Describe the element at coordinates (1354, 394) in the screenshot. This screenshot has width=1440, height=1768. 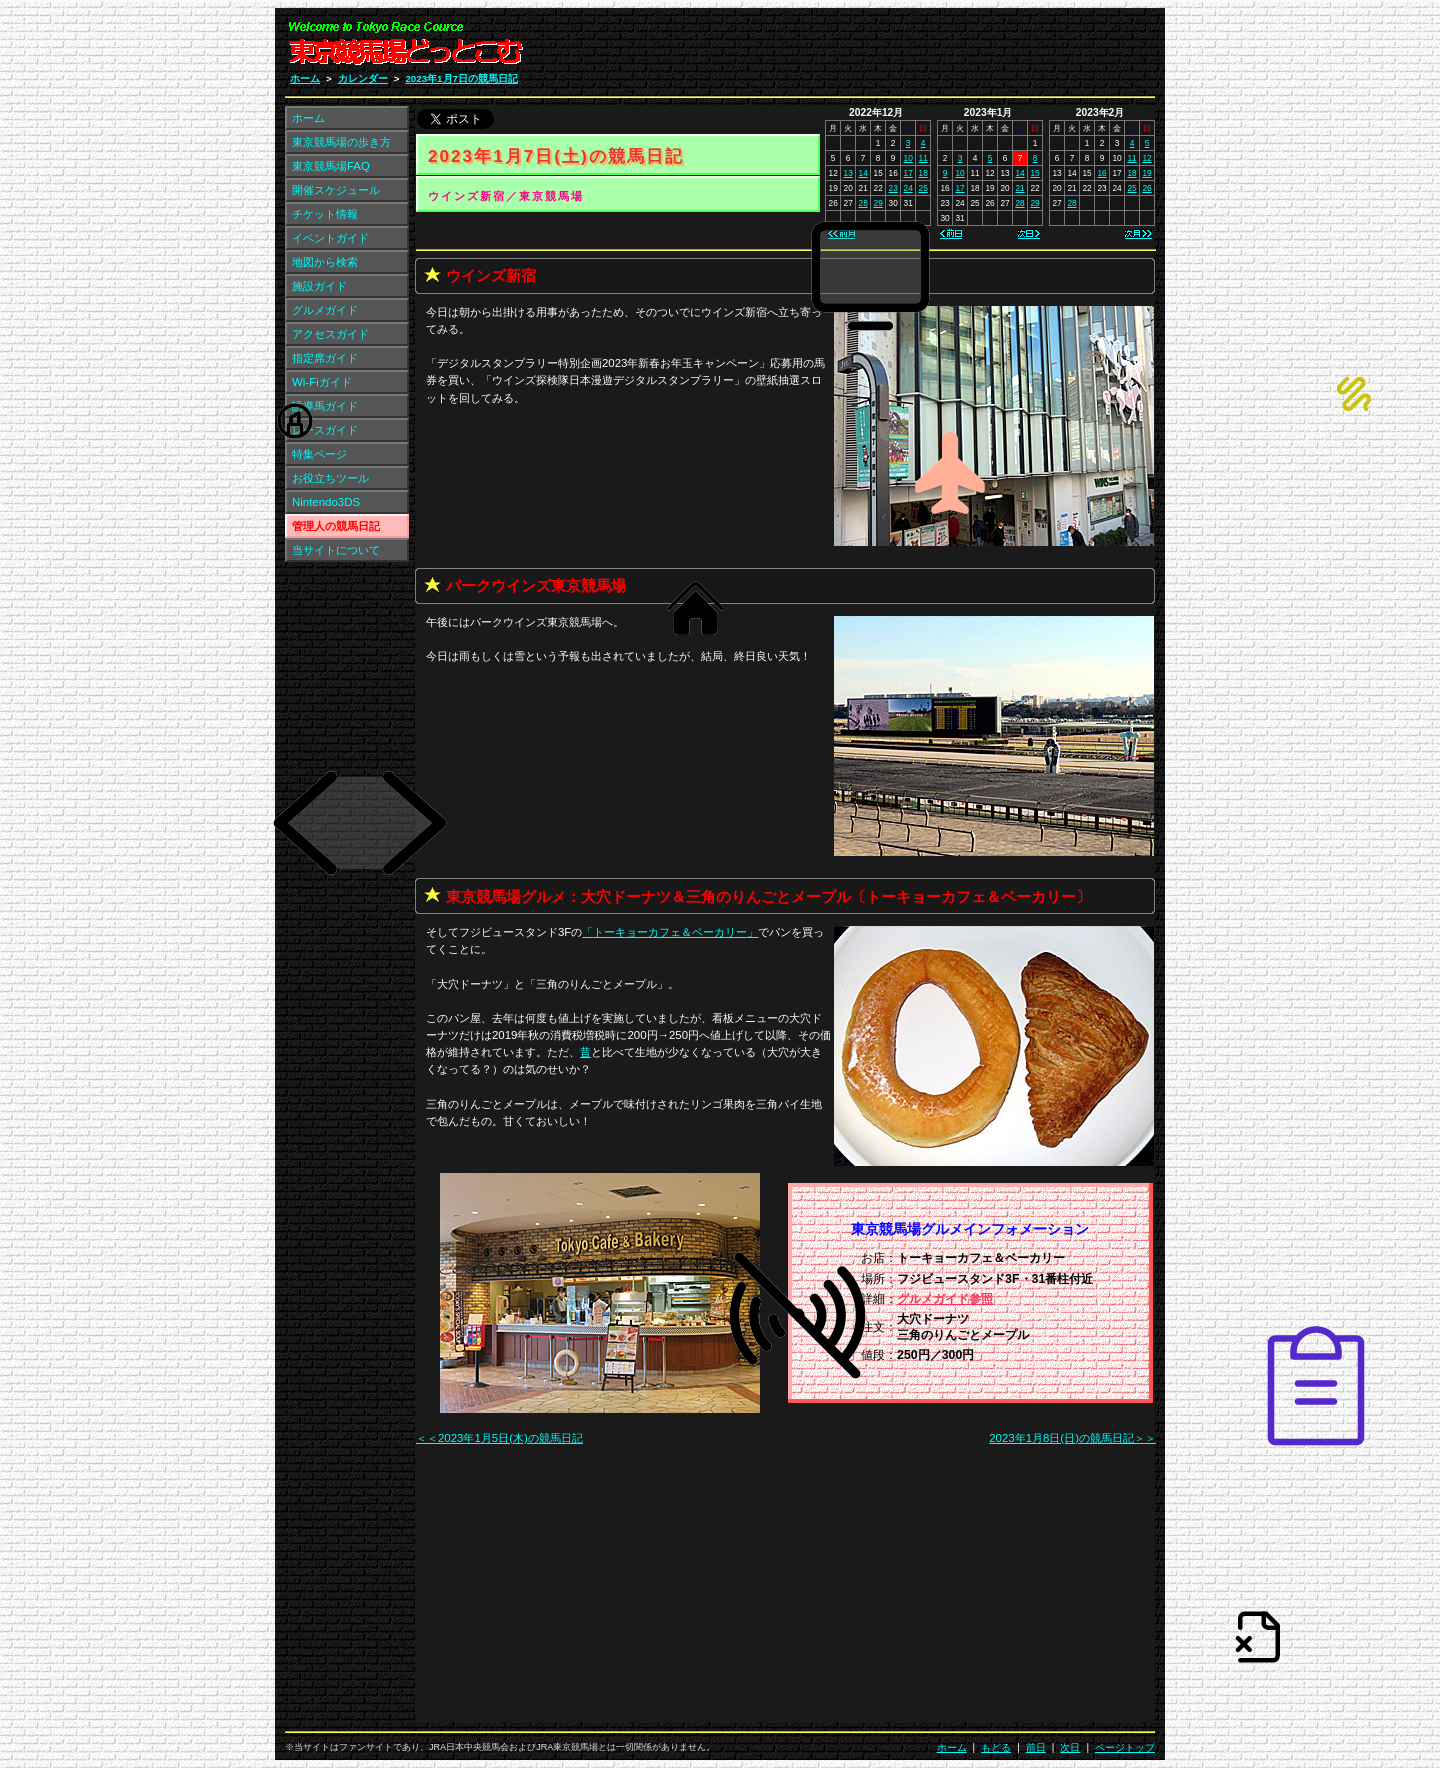
I see `access freehand drawing or sketching tool` at that location.